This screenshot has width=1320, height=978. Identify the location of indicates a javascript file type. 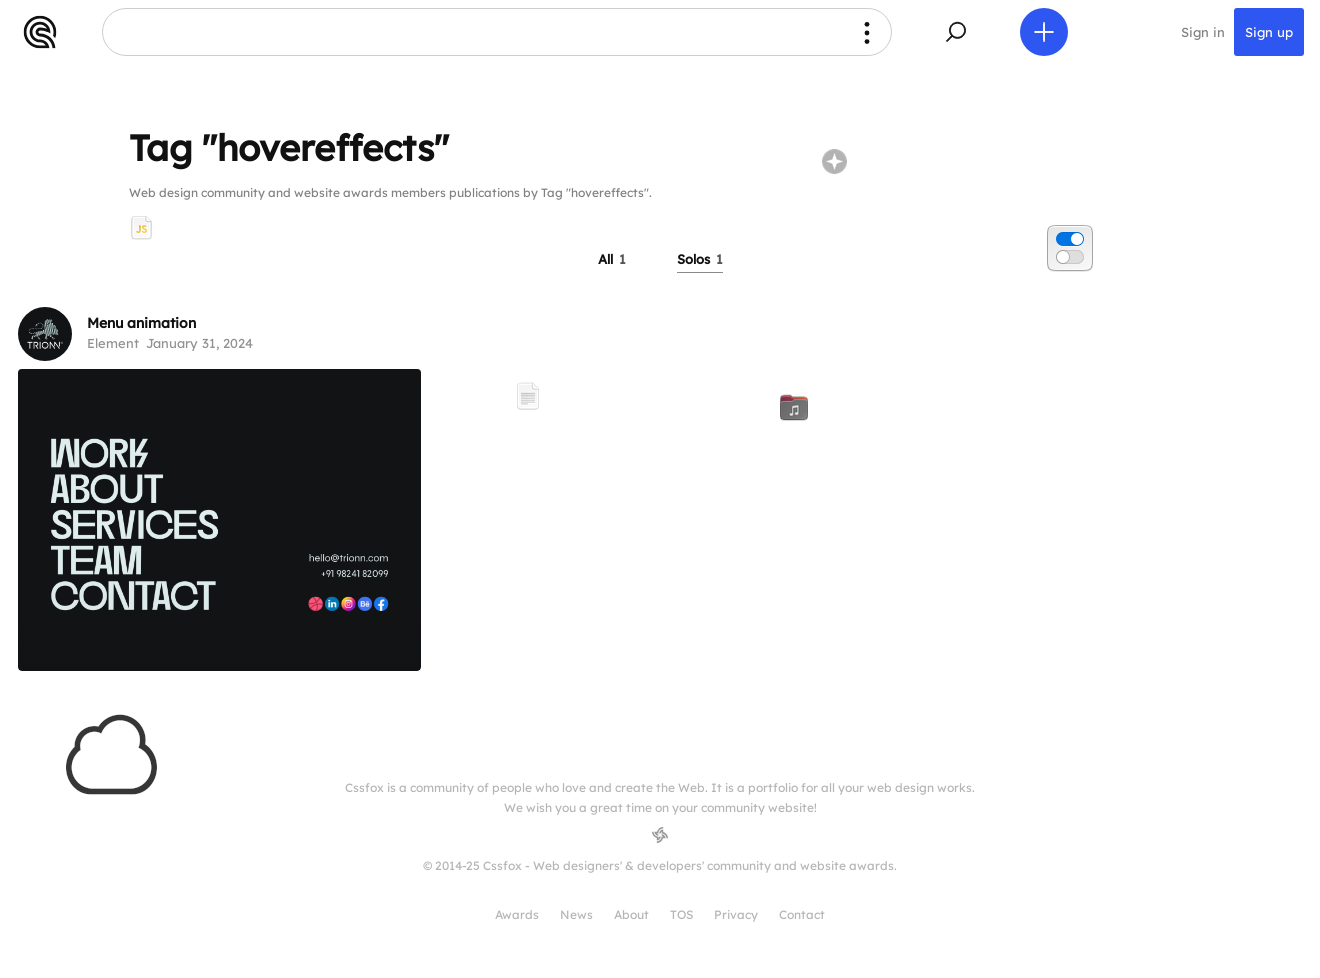
(141, 227).